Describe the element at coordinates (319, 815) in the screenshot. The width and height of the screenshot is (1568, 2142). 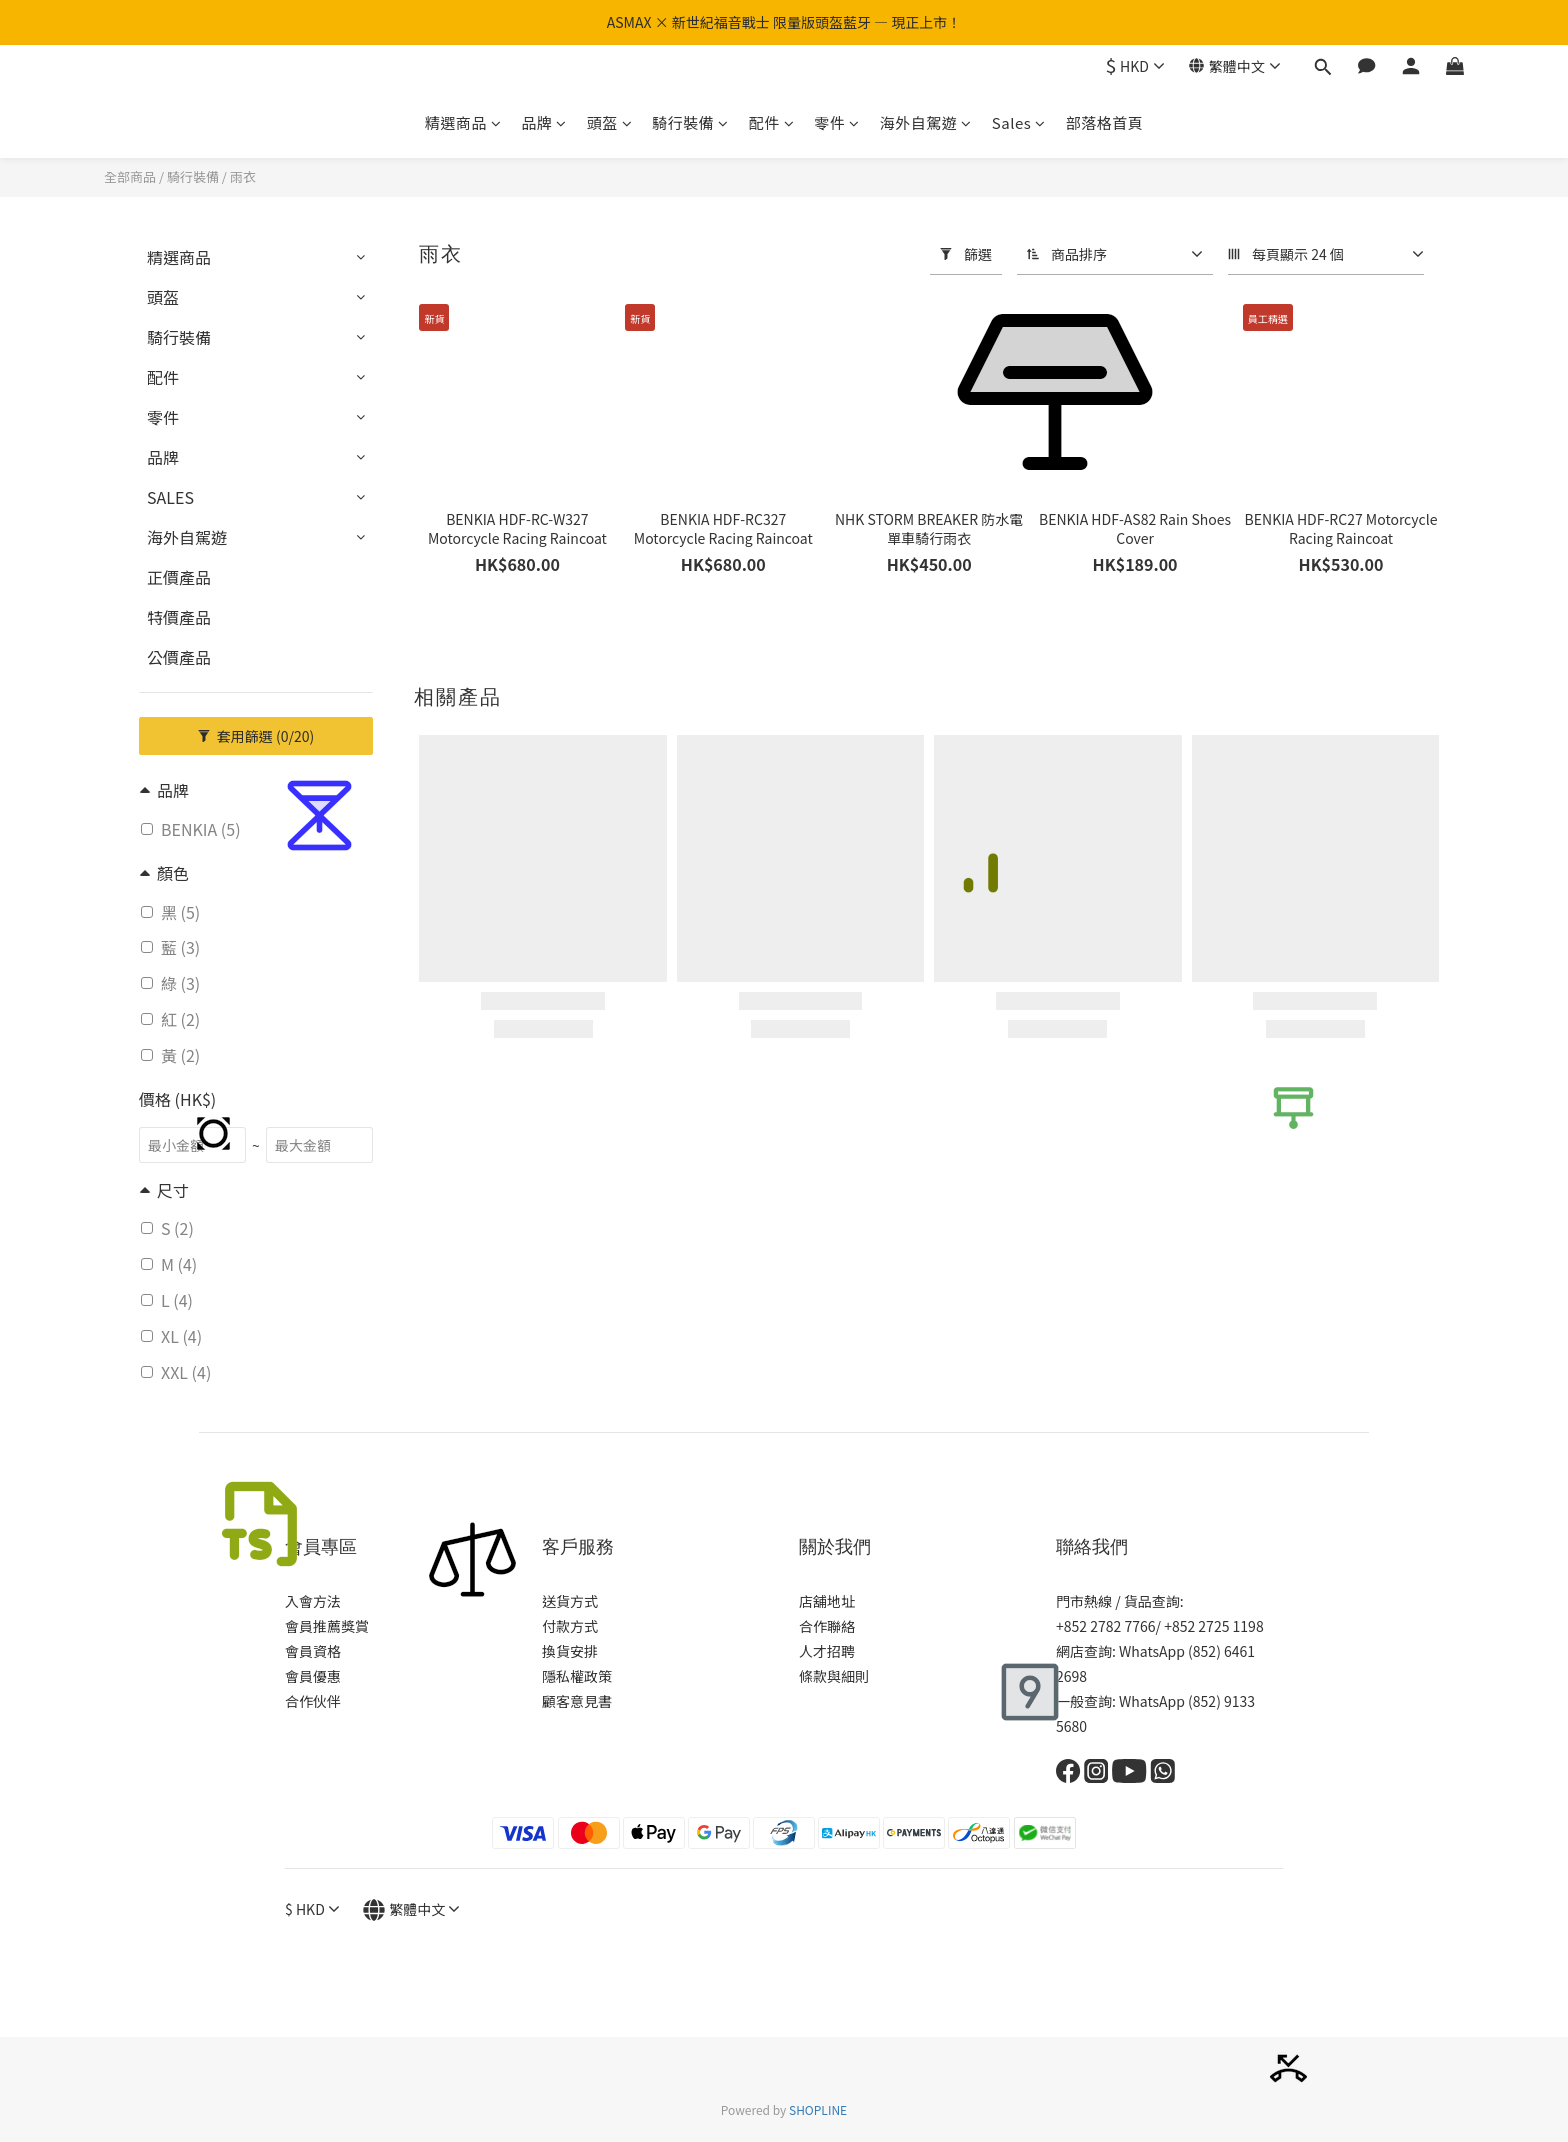
I see `indicates loading or processing in progress` at that location.